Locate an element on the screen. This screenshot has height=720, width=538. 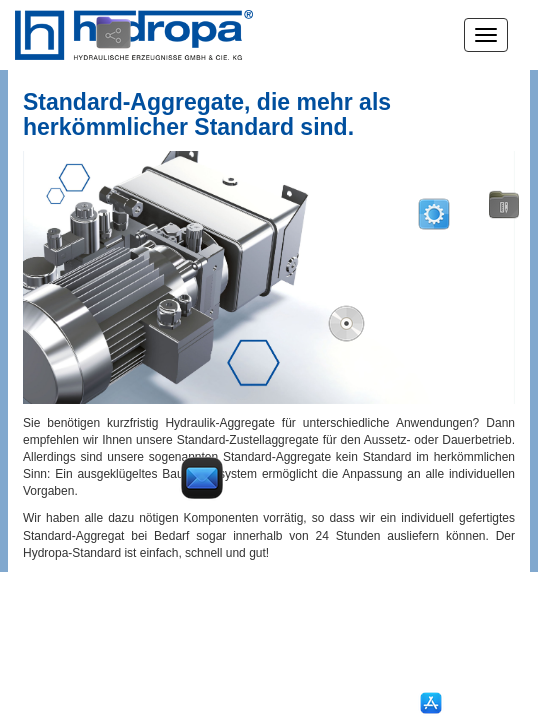
open the mail app is located at coordinates (202, 478).